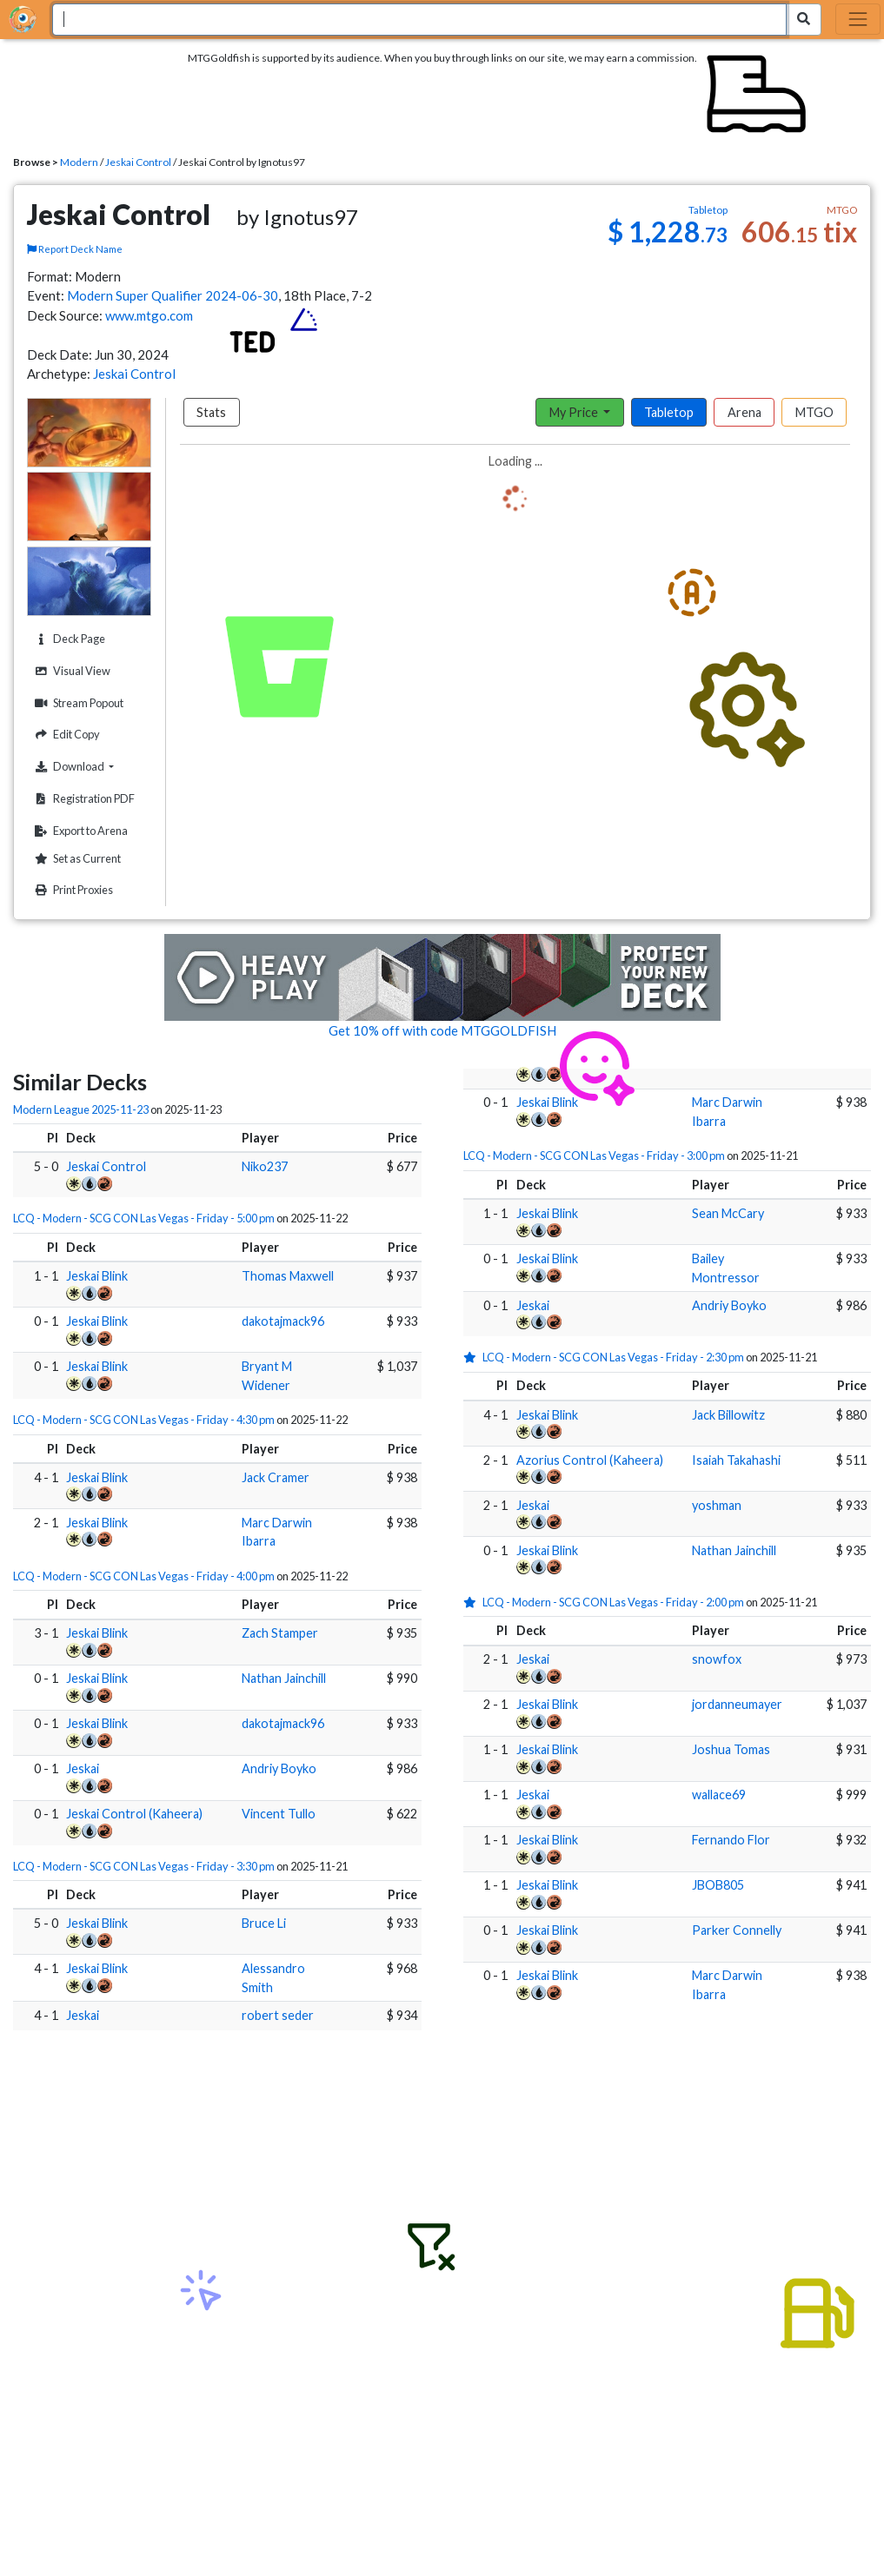  Describe the element at coordinates (743, 705) in the screenshot. I see `access AI-powered or smart settings` at that location.